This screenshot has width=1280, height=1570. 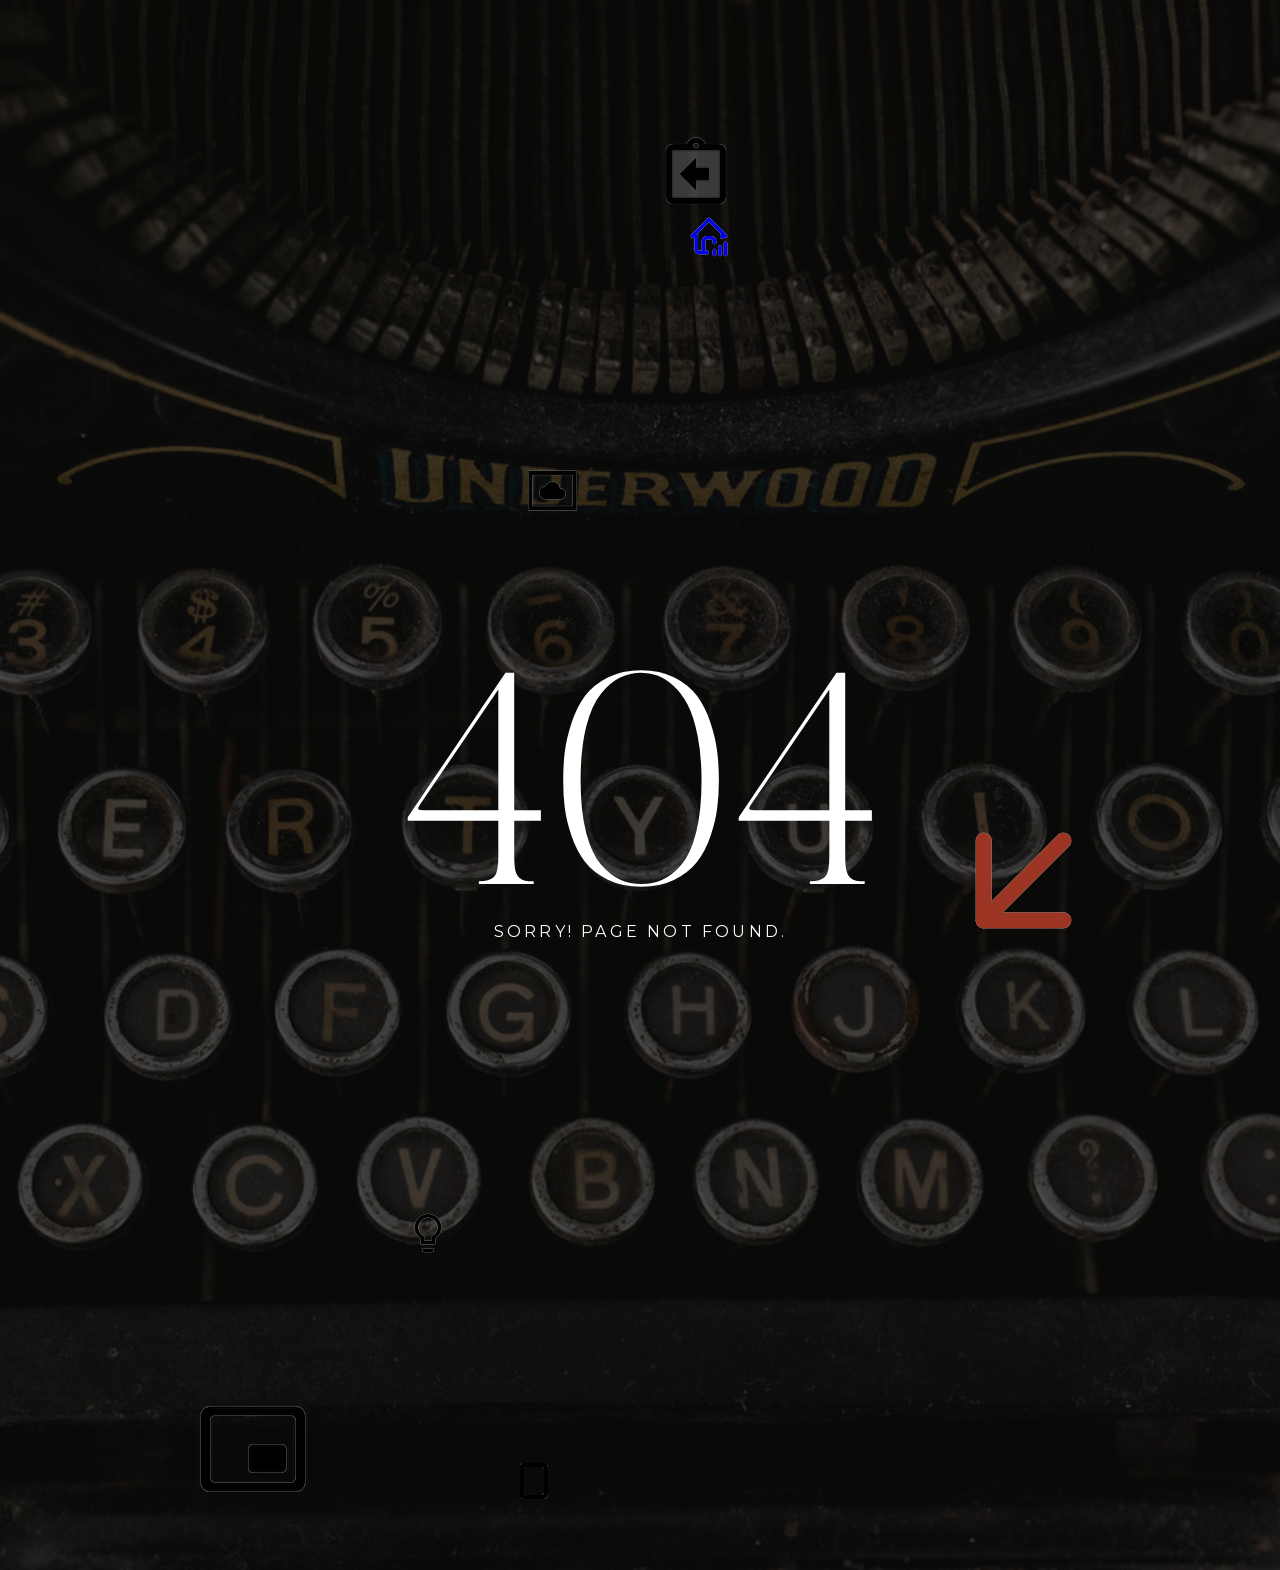 What do you see at coordinates (552, 490) in the screenshot?
I see `access daydream or screen saver settings` at bounding box center [552, 490].